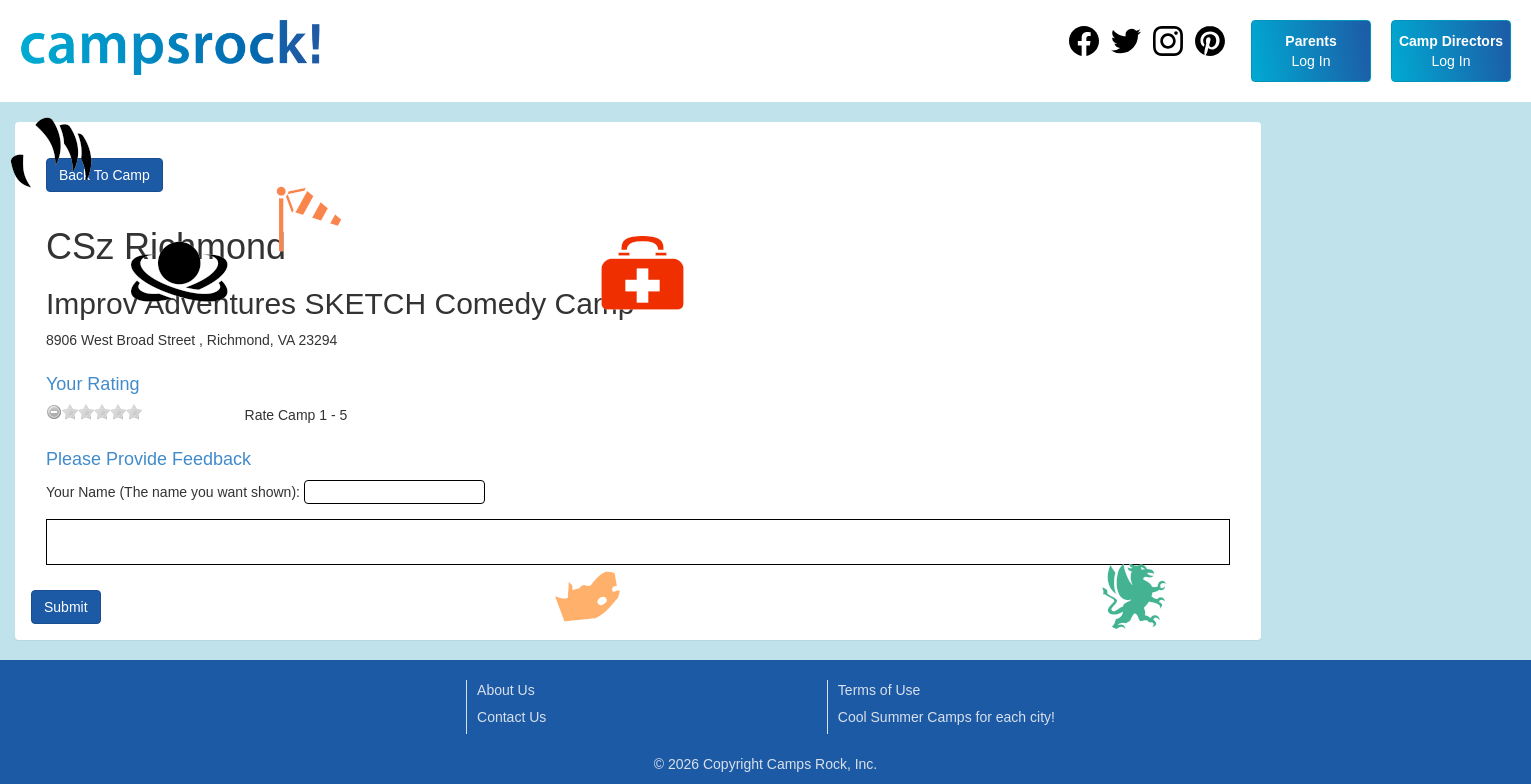  Describe the element at coordinates (587, 596) in the screenshot. I see `select South Africa as your region` at that location.